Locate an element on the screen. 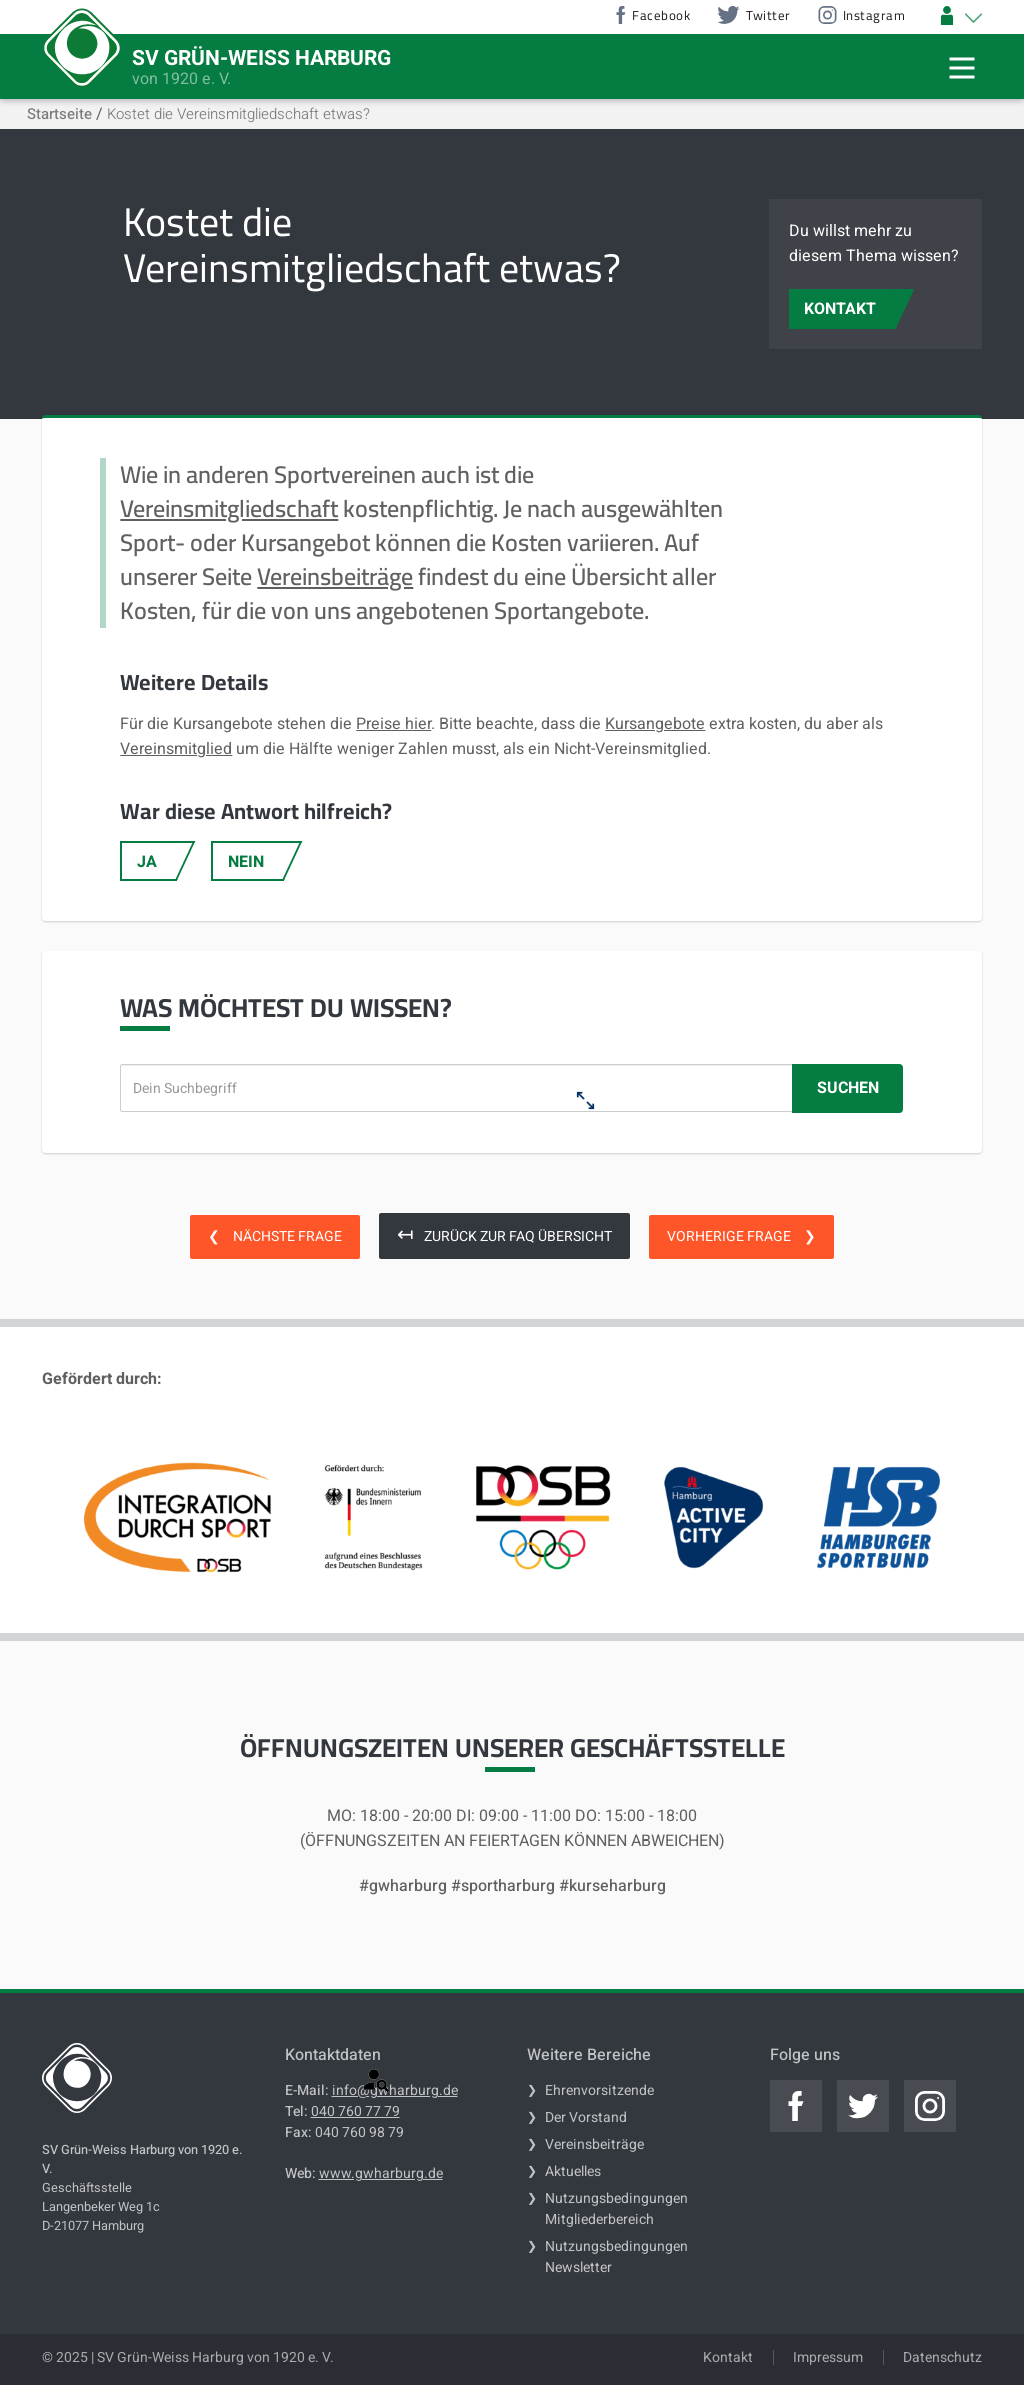 The height and width of the screenshot is (2385, 1024). expand to fullscreen mode is located at coordinates (585, 1100).